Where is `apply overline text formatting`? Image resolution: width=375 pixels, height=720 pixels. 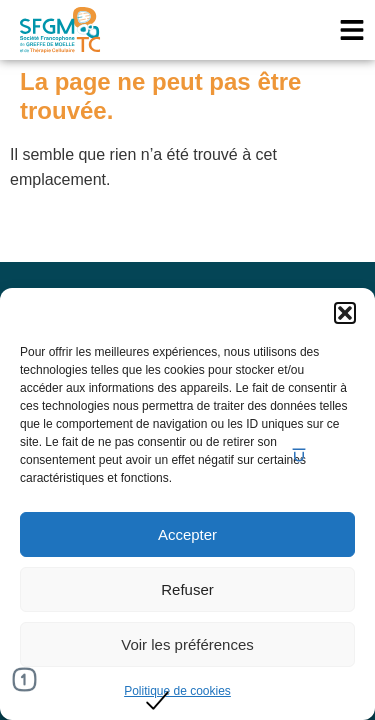
apply overline text formatting is located at coordinates (299, 455).